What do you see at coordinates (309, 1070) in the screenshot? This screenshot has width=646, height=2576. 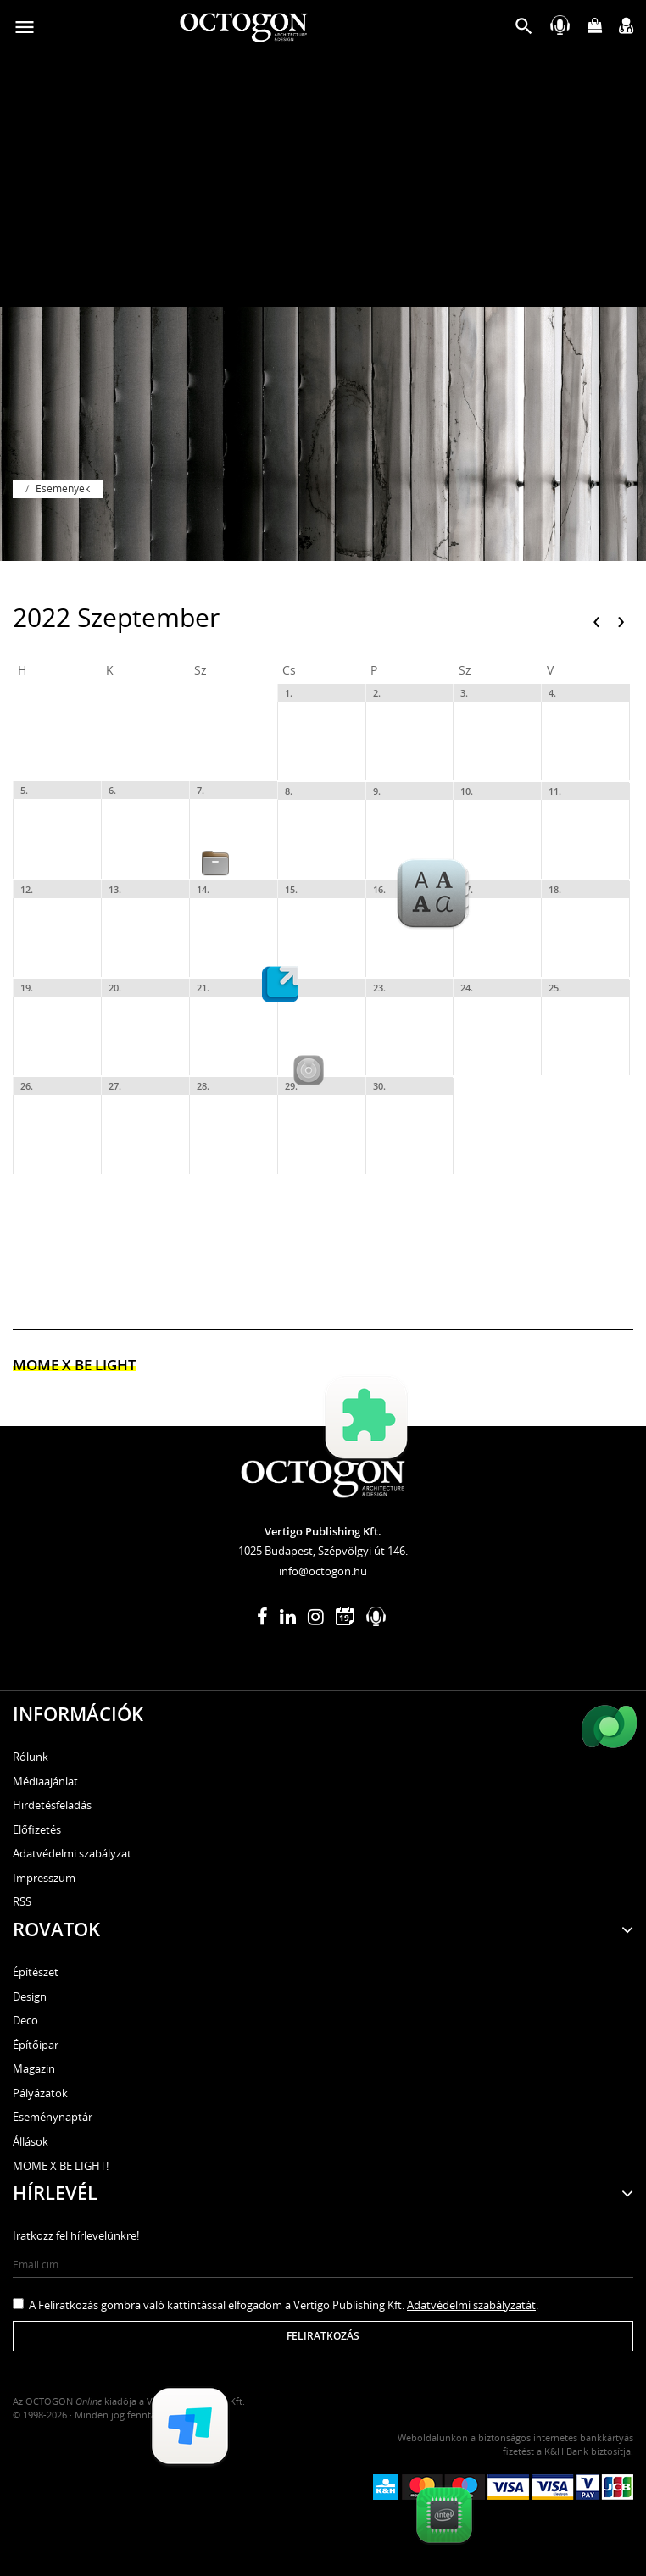 I see `open Find My app to locate devices or people` at bounding box center [309, 1070].